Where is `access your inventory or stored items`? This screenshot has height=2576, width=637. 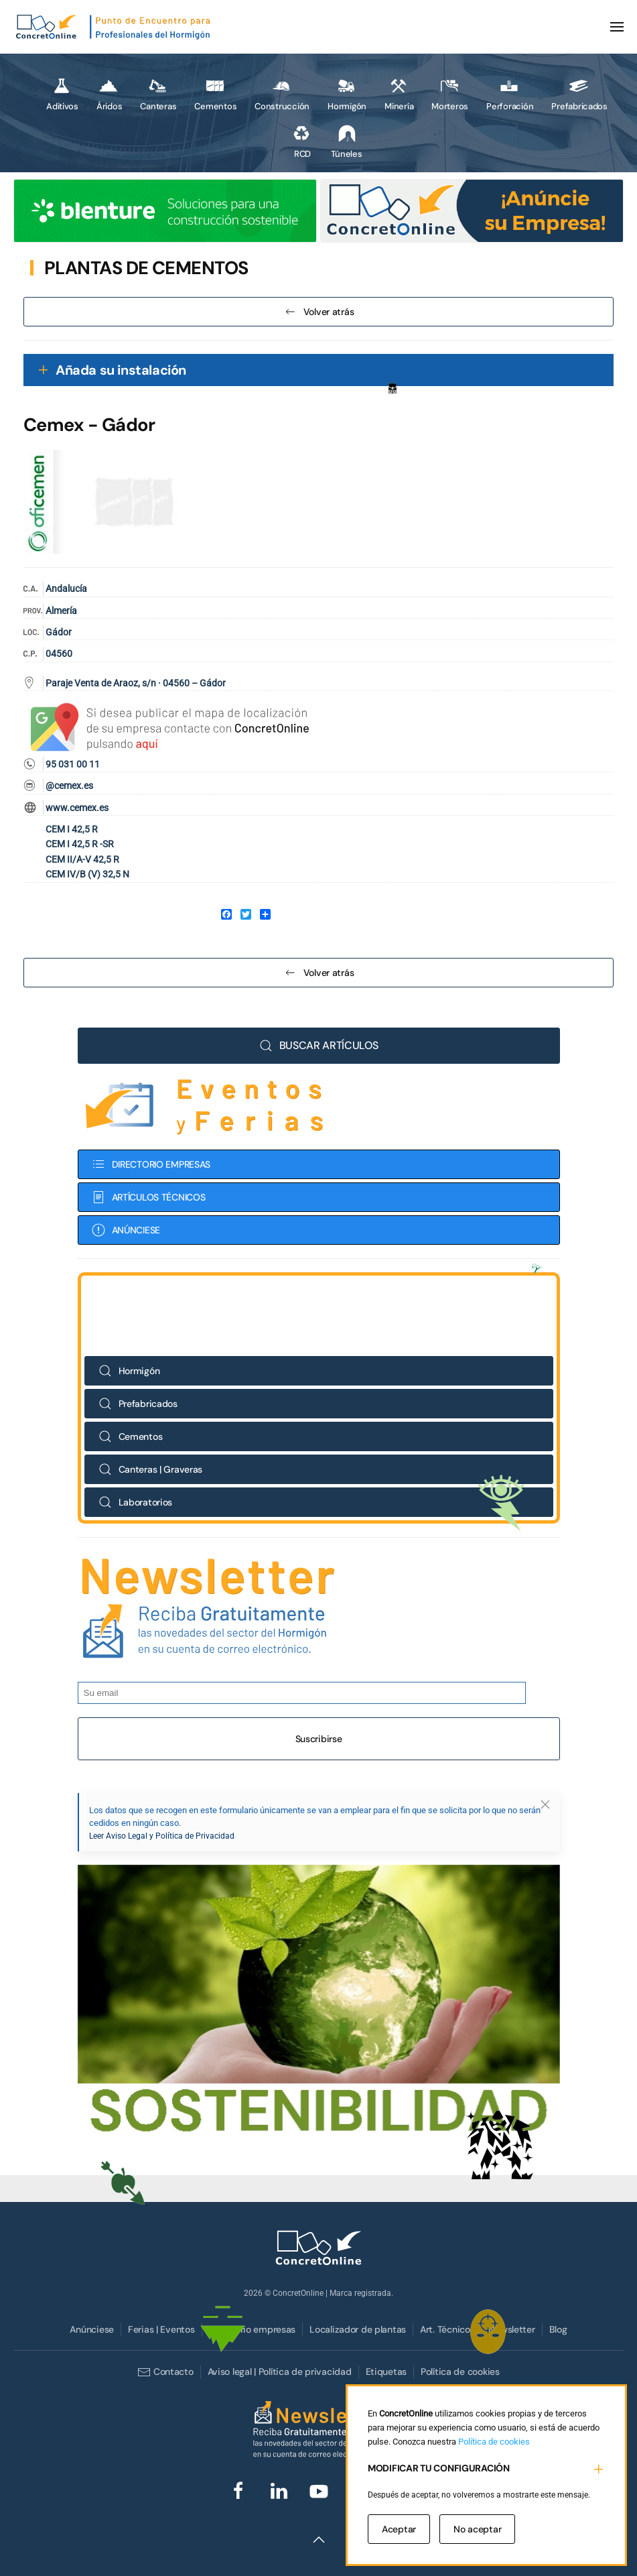 access your inventory or stored items is located at coordinates (393, 387).